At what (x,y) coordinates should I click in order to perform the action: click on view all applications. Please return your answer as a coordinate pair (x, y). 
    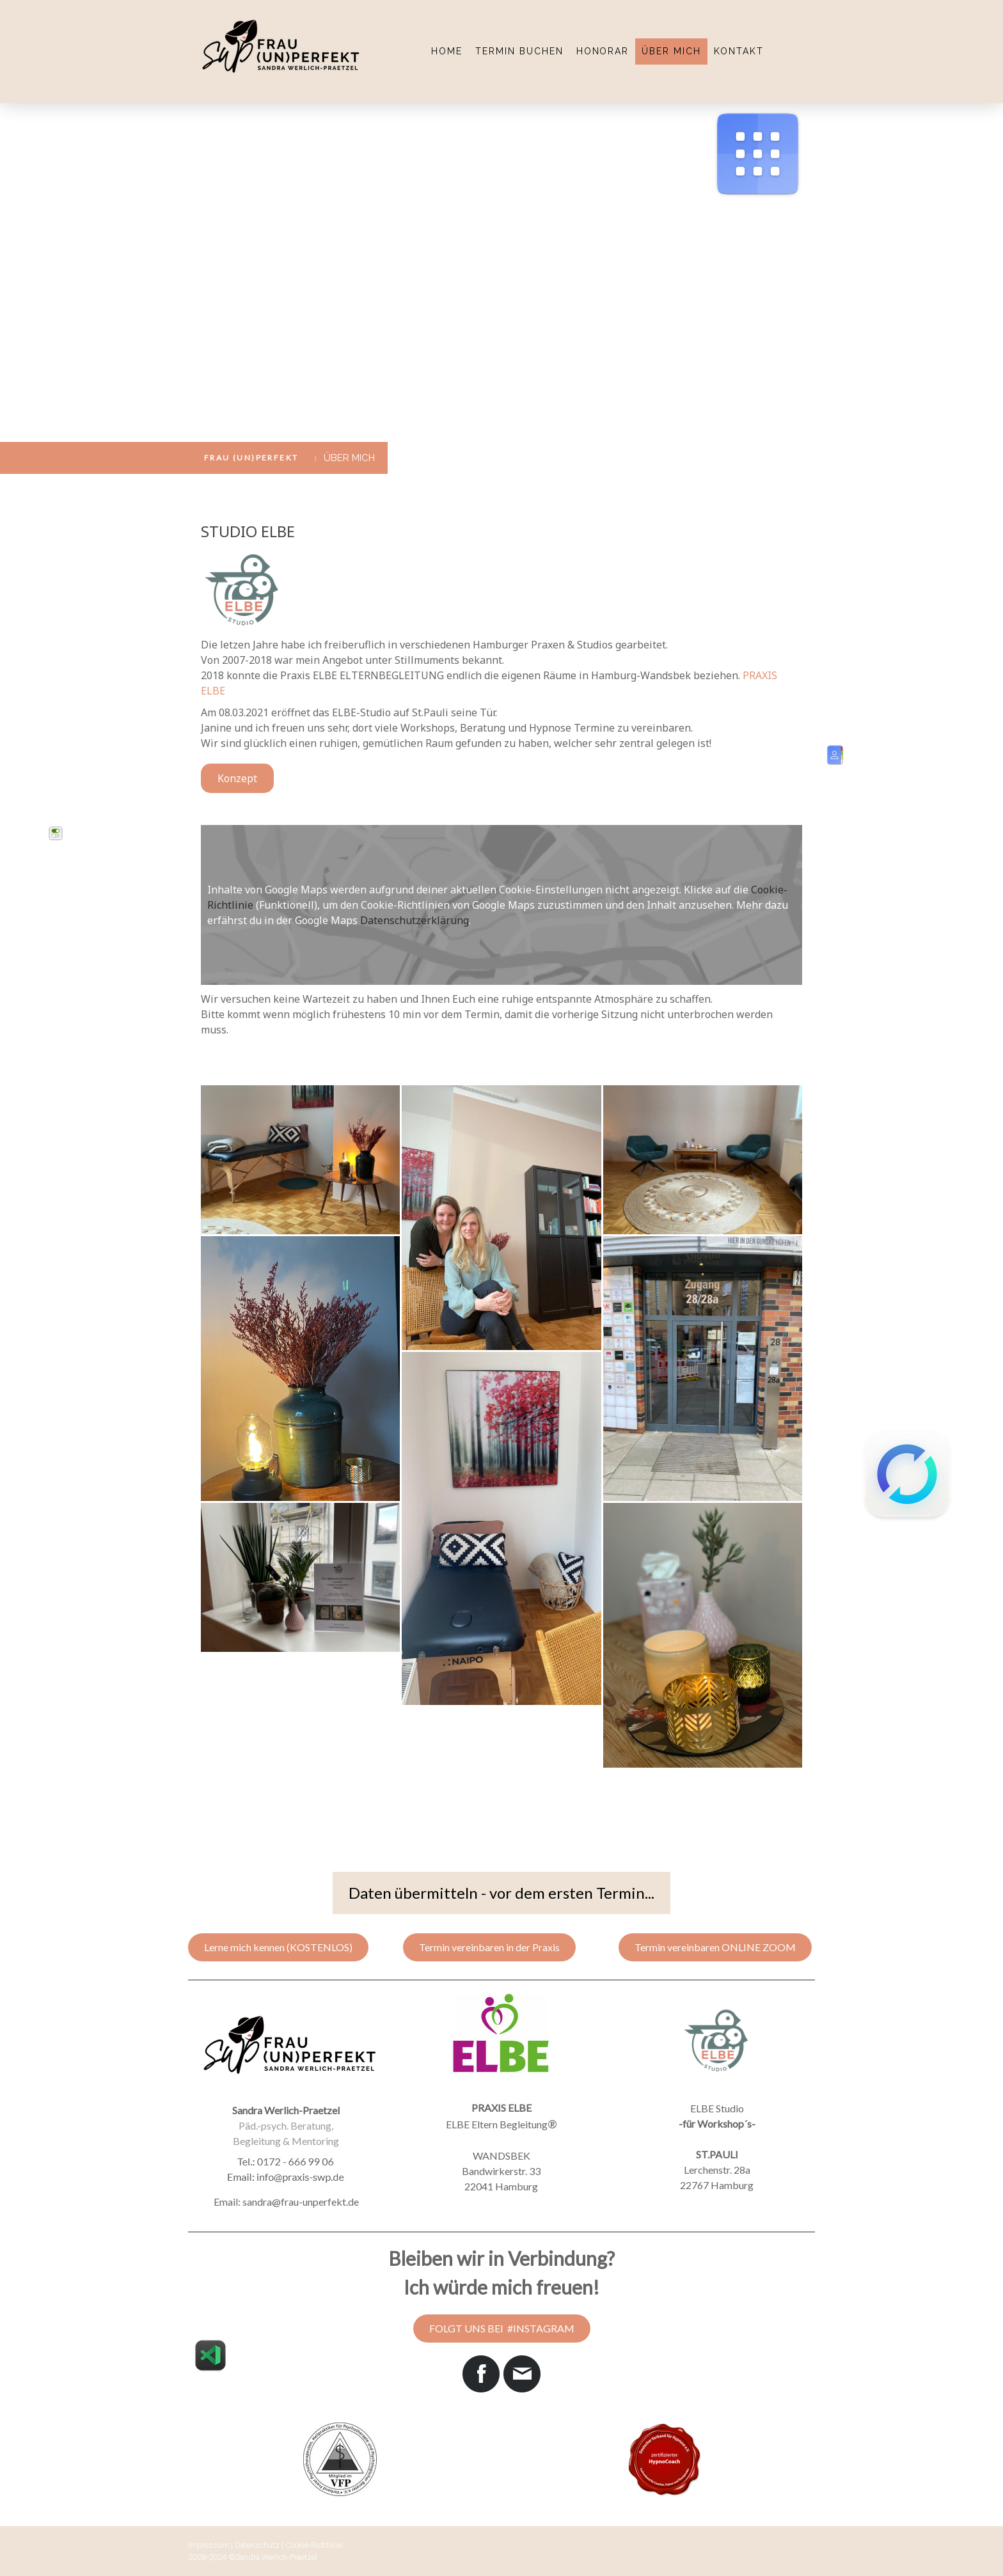
    Looking at the image, I should click on (757, 153).